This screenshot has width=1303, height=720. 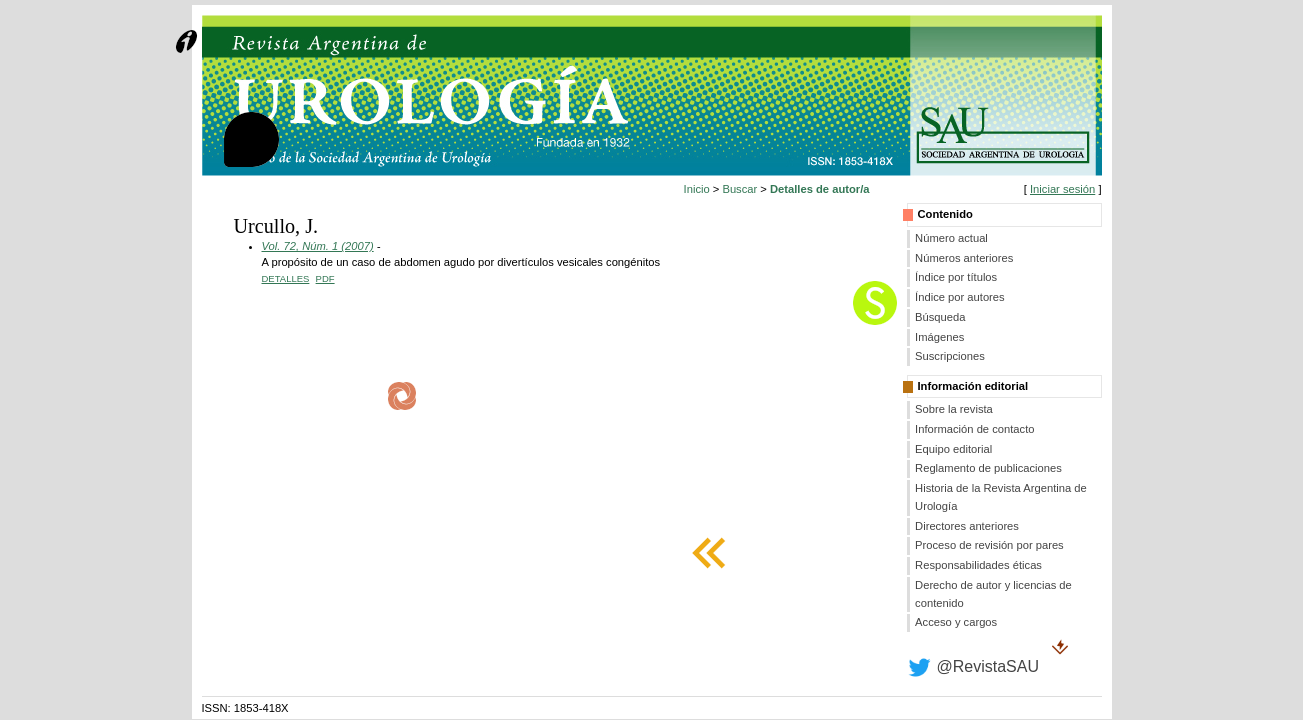 I want to click on swiper javascript library logo, so click(x=875, y=303).